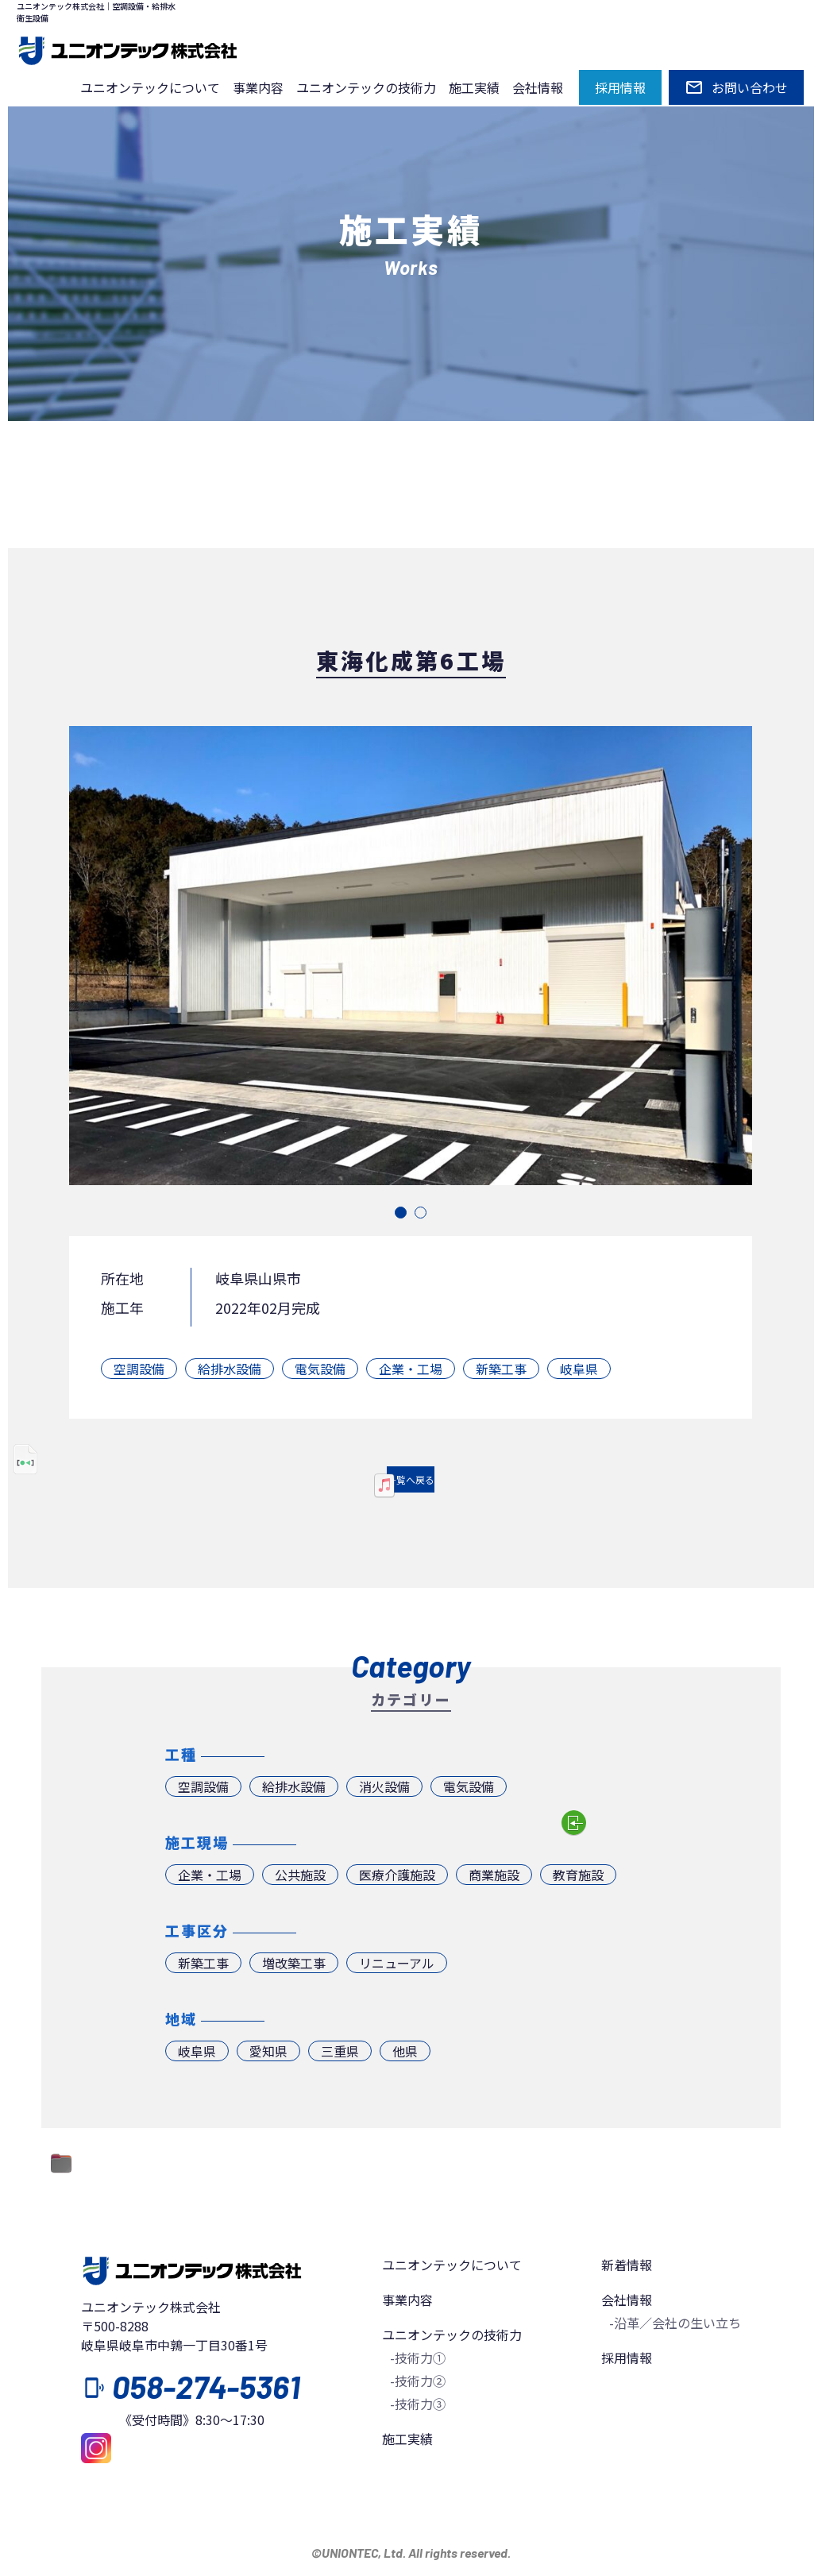 The width and height of the screenshot is (822, 2576). What do you see at coordinates (384, 1485) in the screenshot?
I see `an audio or music file` at bounding box center [384, 1485].